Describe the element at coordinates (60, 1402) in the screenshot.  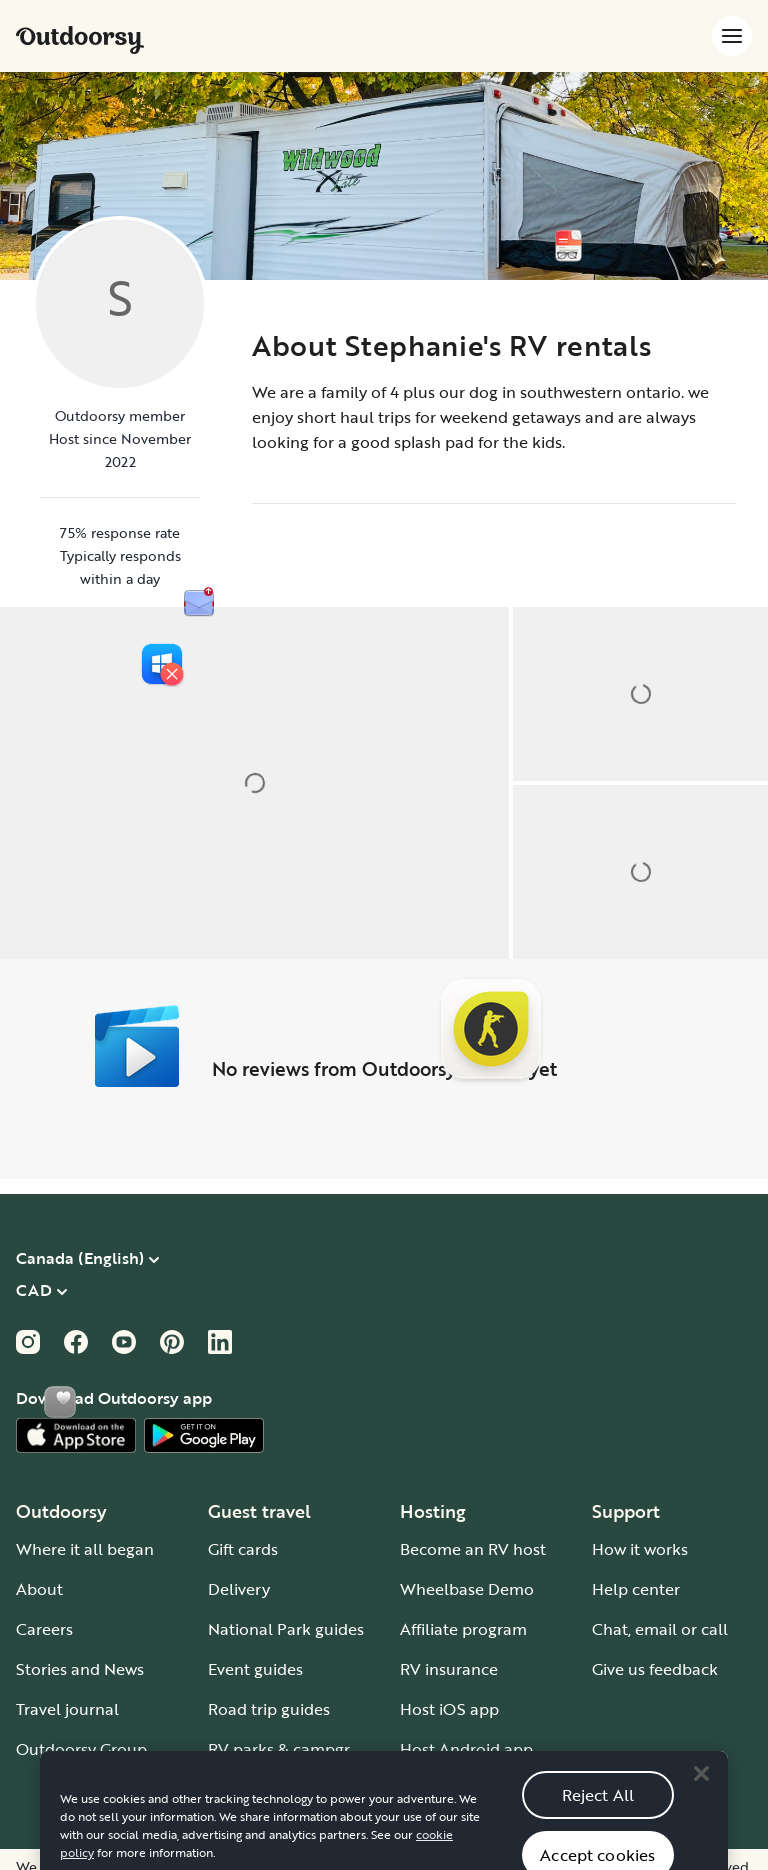
I see `open the Health app` at that location.